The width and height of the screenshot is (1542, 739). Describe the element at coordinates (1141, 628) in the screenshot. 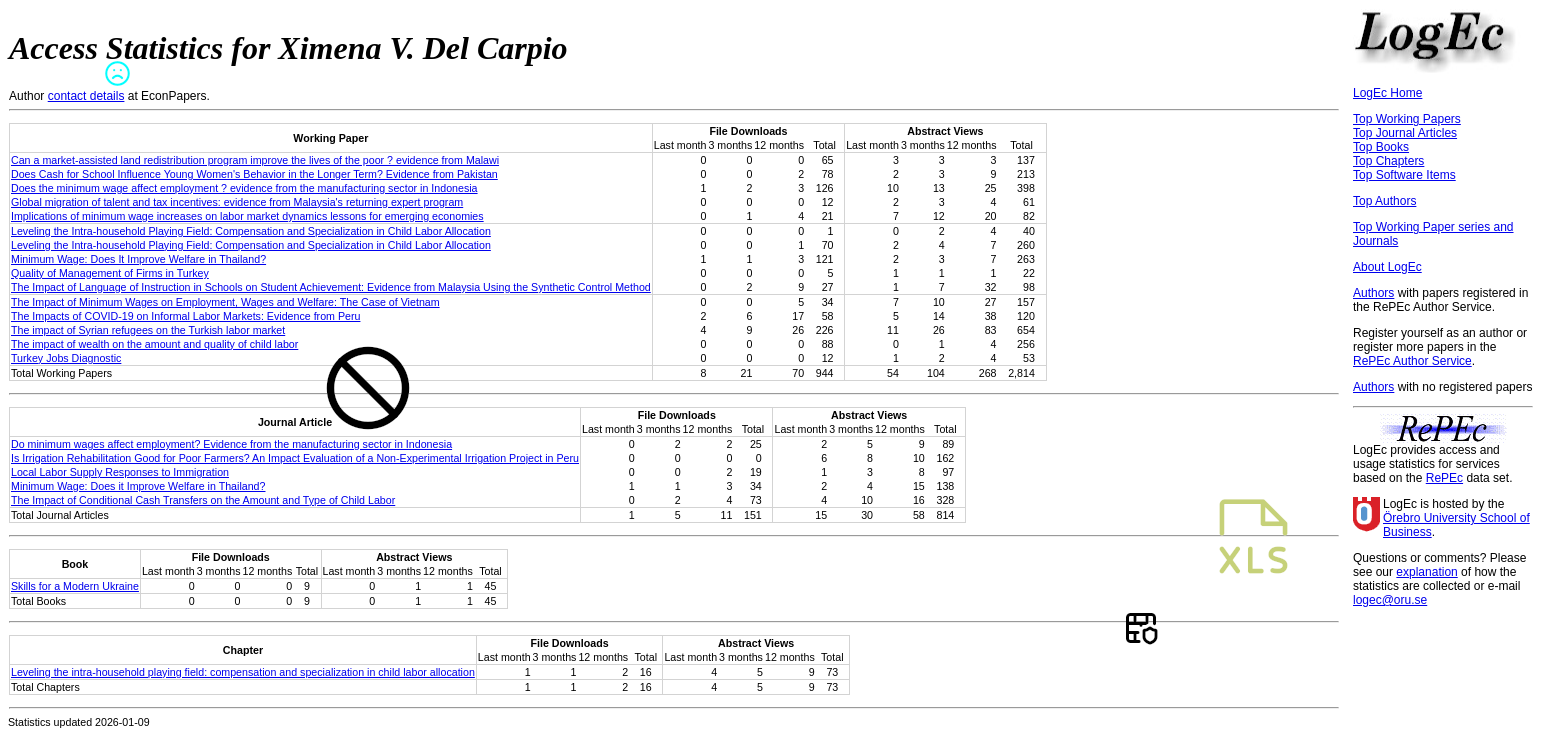

I see `enable firewall protection` at that location.